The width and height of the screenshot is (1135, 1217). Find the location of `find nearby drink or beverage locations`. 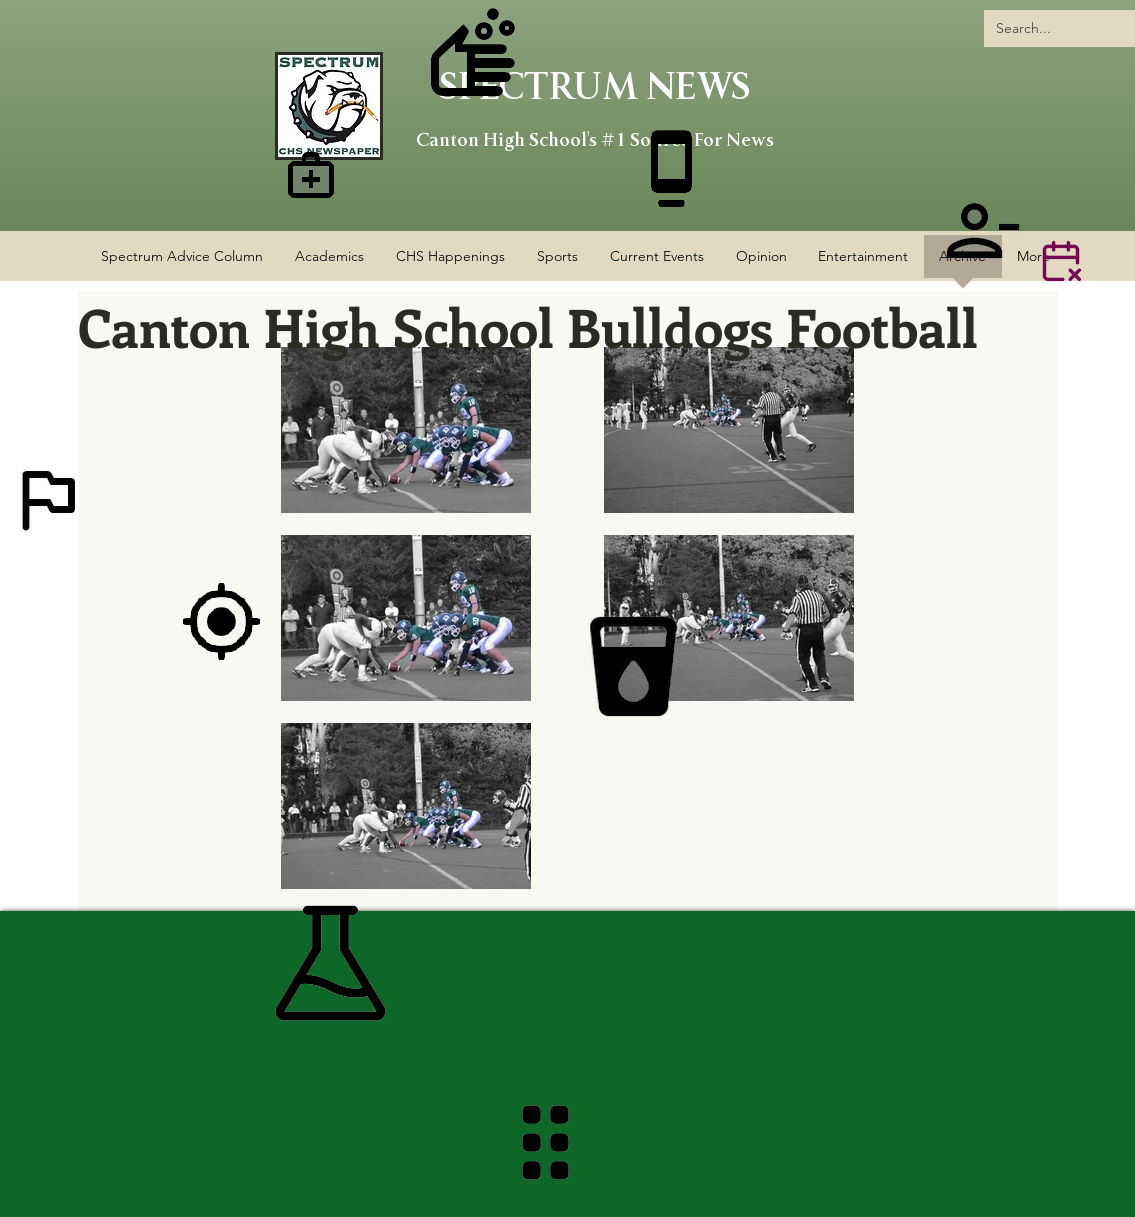

find nearby drink or beverage locations is located at coordinates (633, 666).